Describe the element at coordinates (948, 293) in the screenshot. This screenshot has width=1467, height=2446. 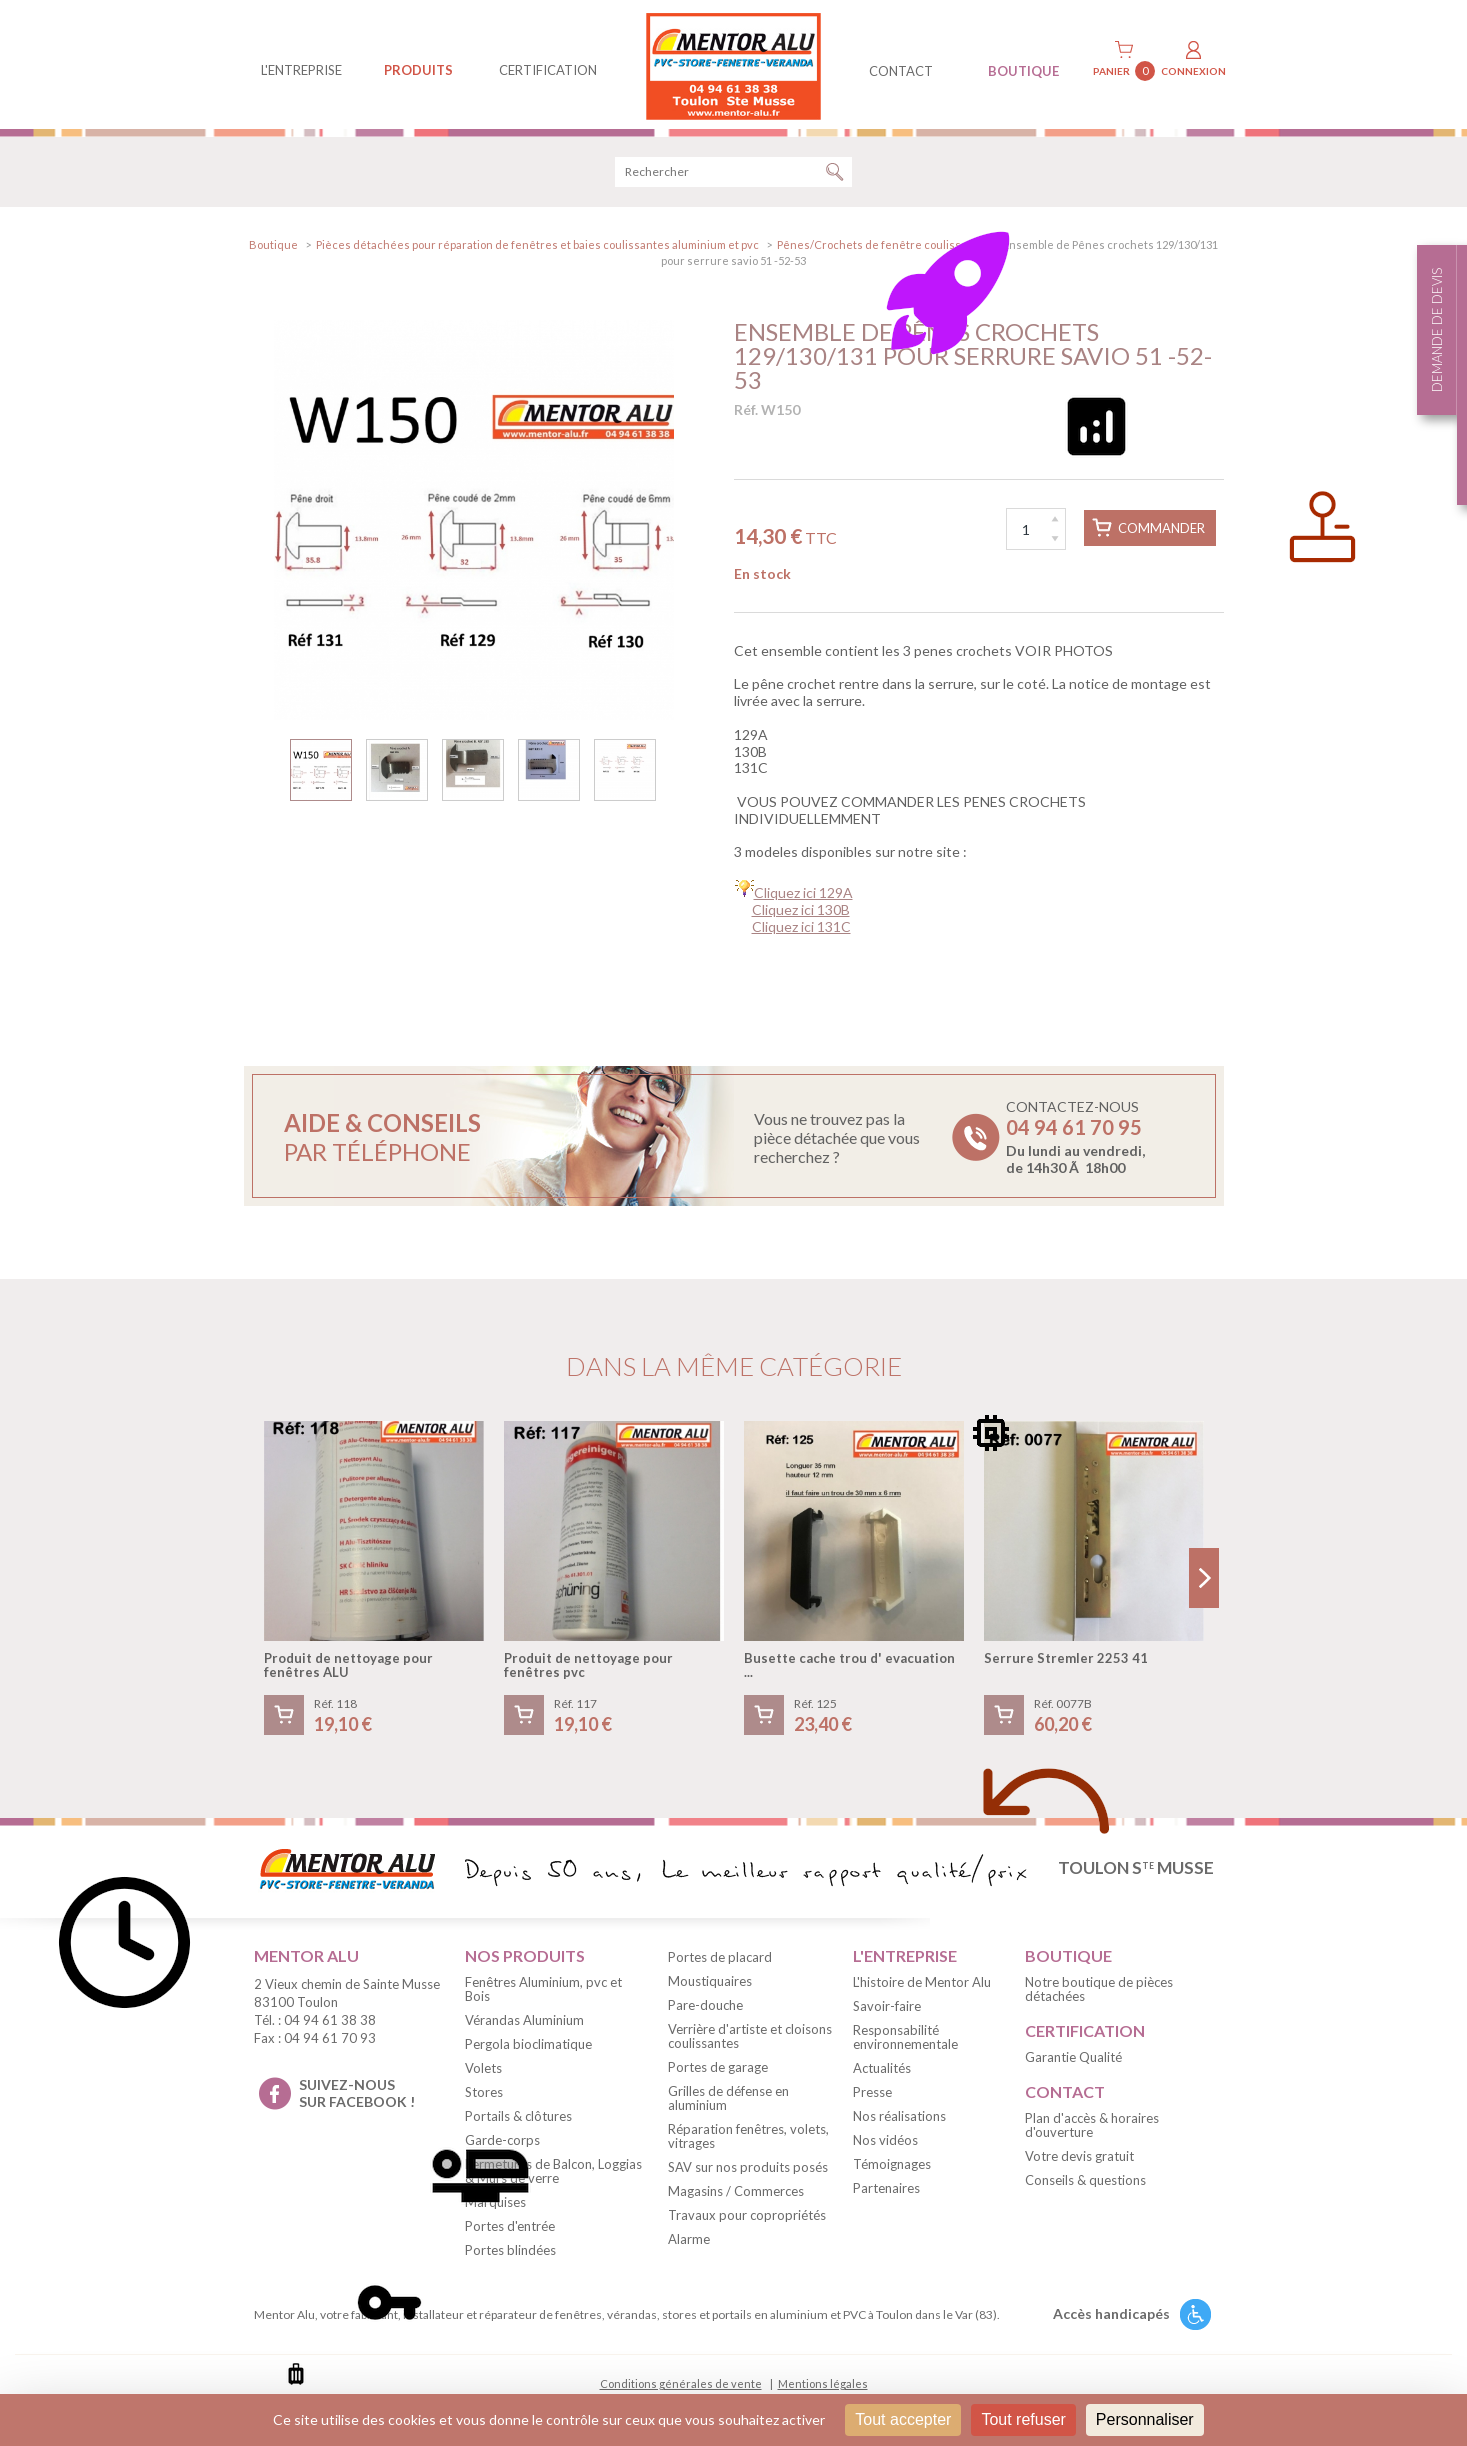
I see `launch or deploy an application` at that location.